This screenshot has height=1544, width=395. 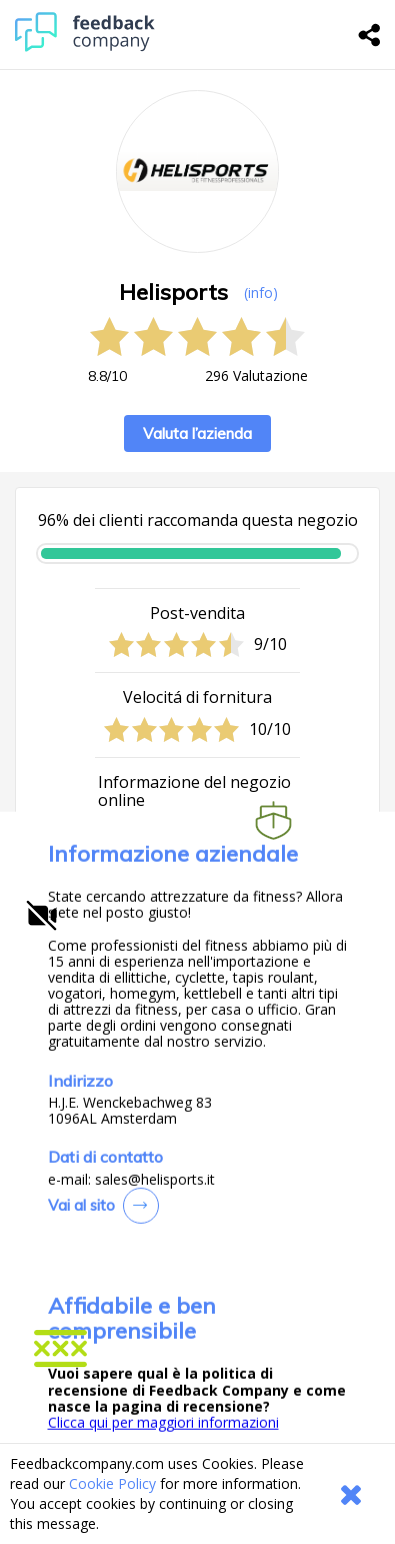 What do you see at coordinates (273, 820) in the screenshot?
I see `access boat or marine transportation options` at bounding box center [273, 820].